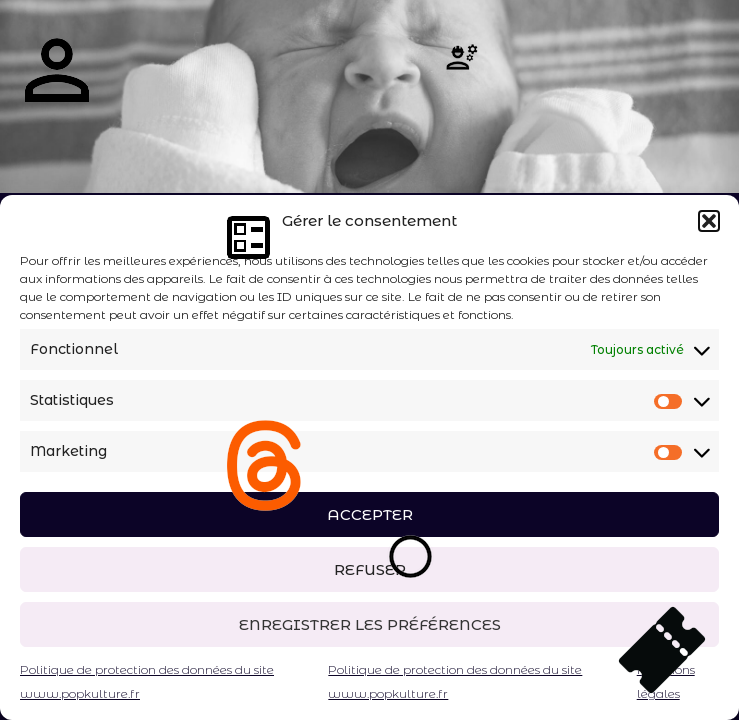 Image resolution: width=739 pixels, height=720 pixels. What do you see at coordinates (662, 650) in the screenshot?
I see `view your tickets or passes` at bounding box center [662, 650].